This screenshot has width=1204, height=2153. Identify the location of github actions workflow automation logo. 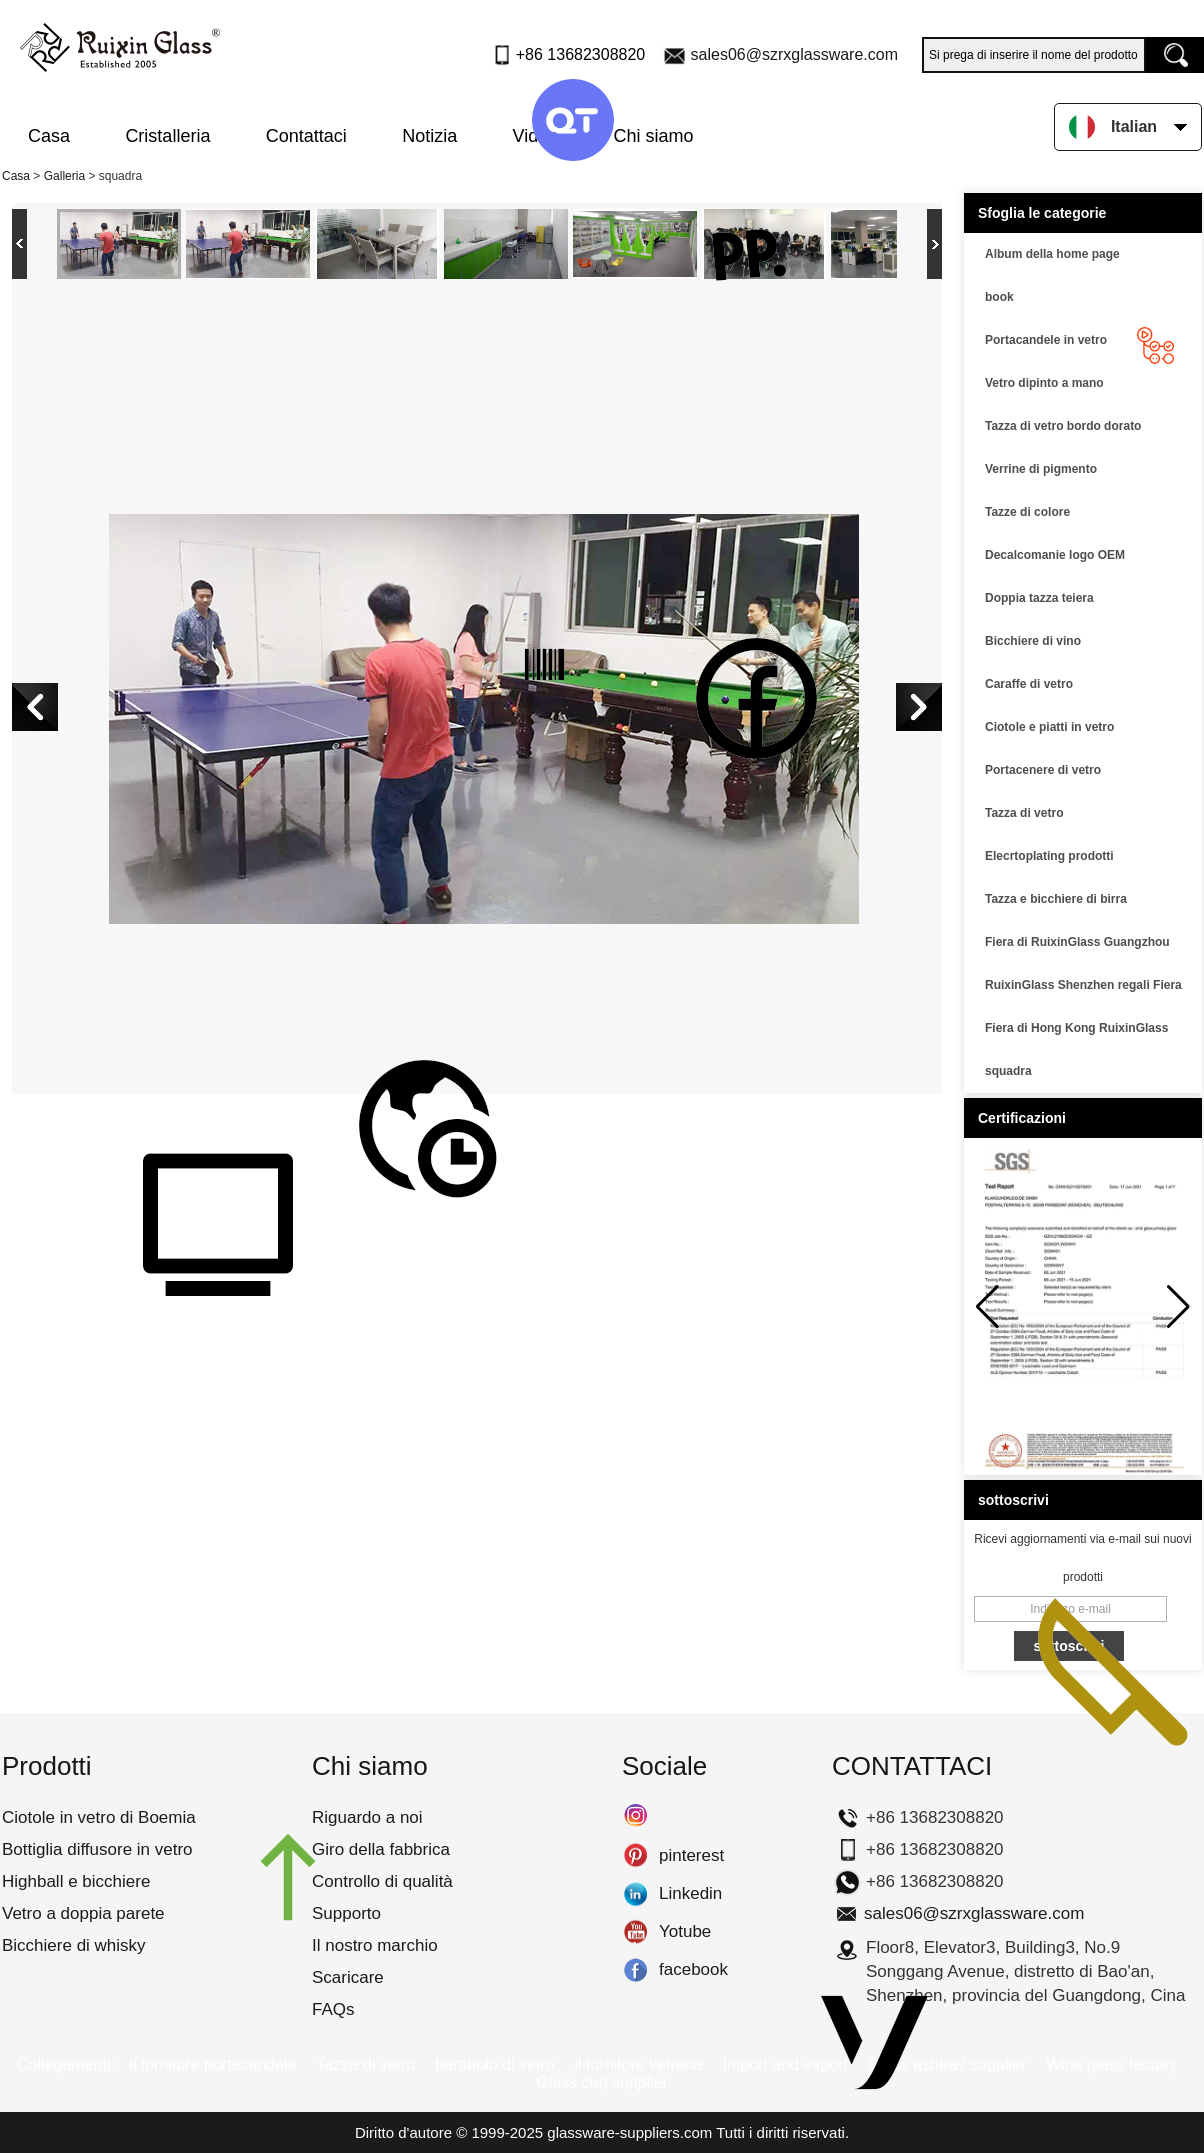
(1155, 345).